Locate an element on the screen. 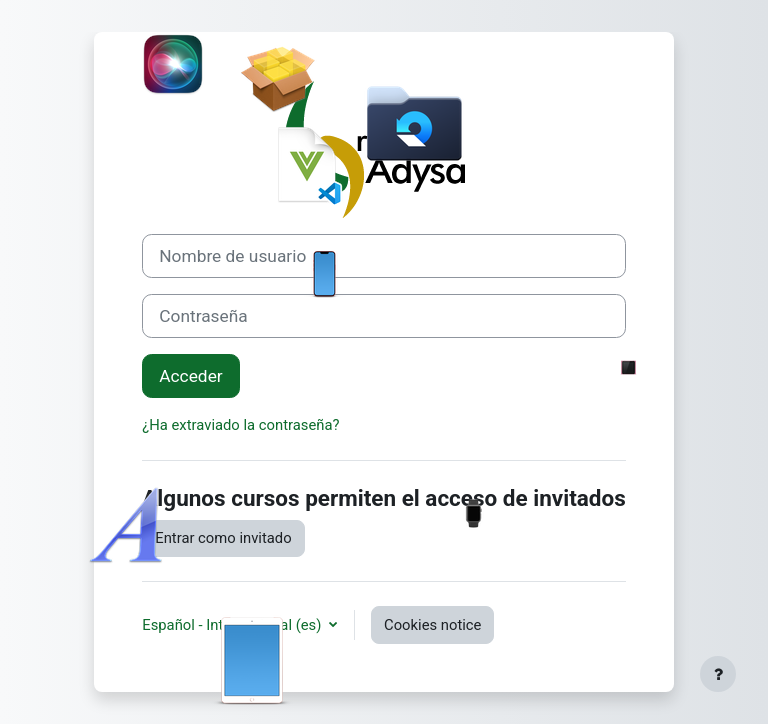 The image size is (768, 724). apple watch device icon is located at coordinates (473, 513).